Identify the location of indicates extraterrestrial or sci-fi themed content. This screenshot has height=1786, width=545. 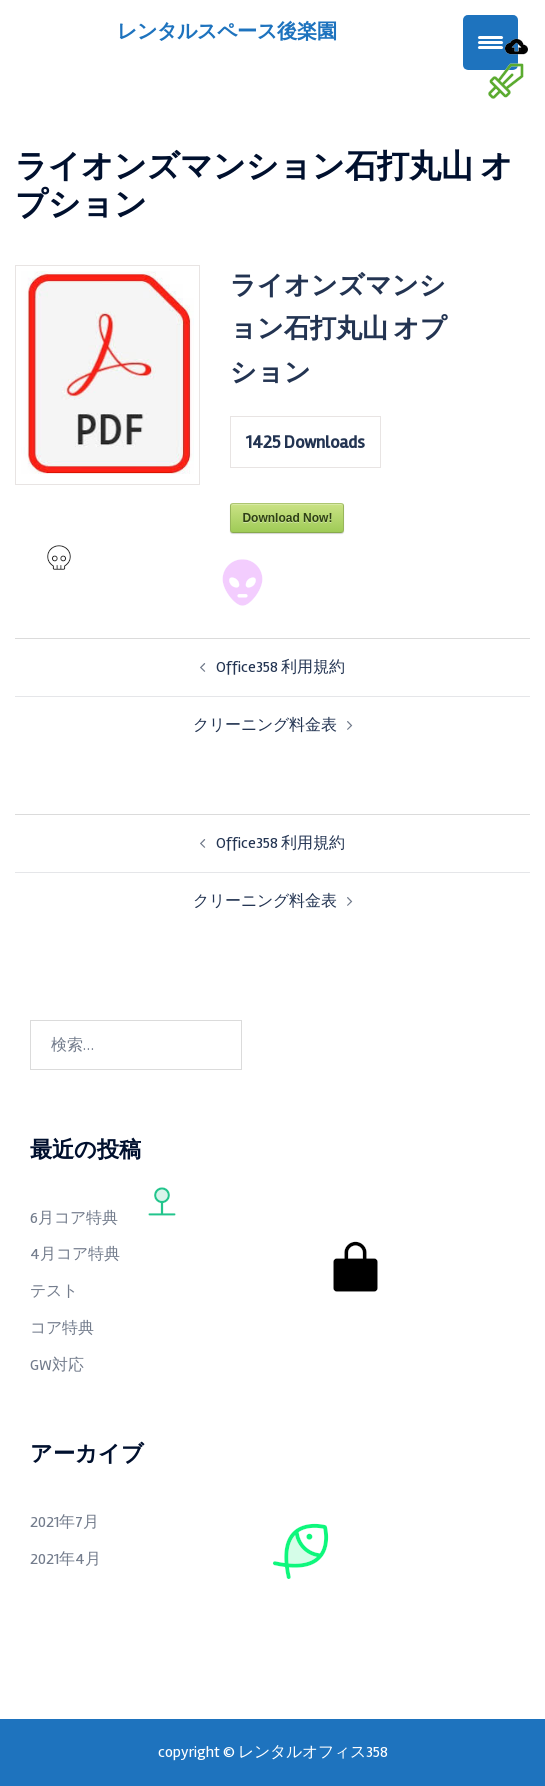
(242, 582).